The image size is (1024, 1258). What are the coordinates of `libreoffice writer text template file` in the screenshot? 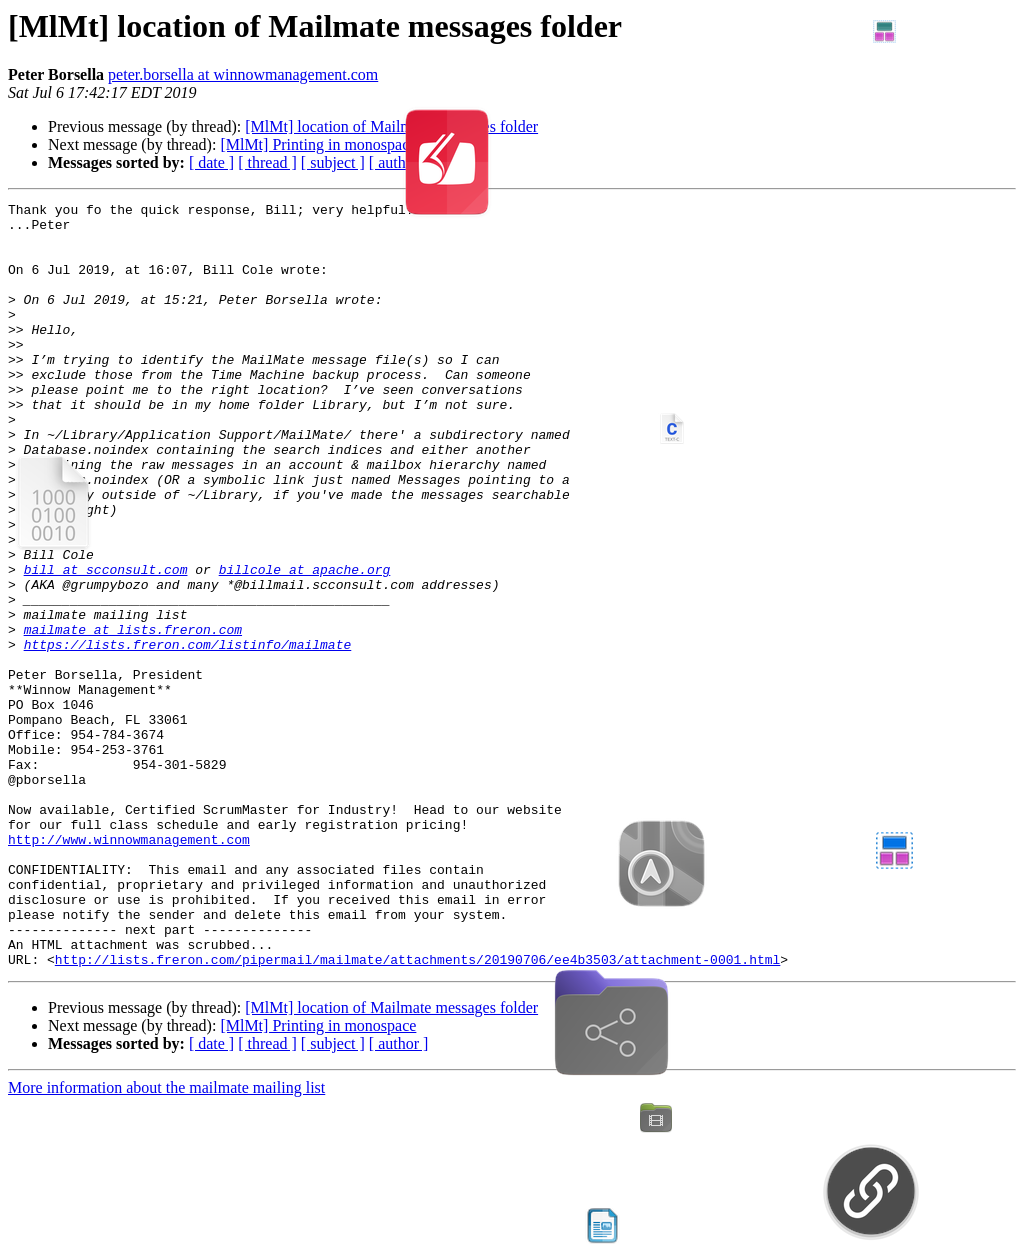 It's located at (602, 1225).